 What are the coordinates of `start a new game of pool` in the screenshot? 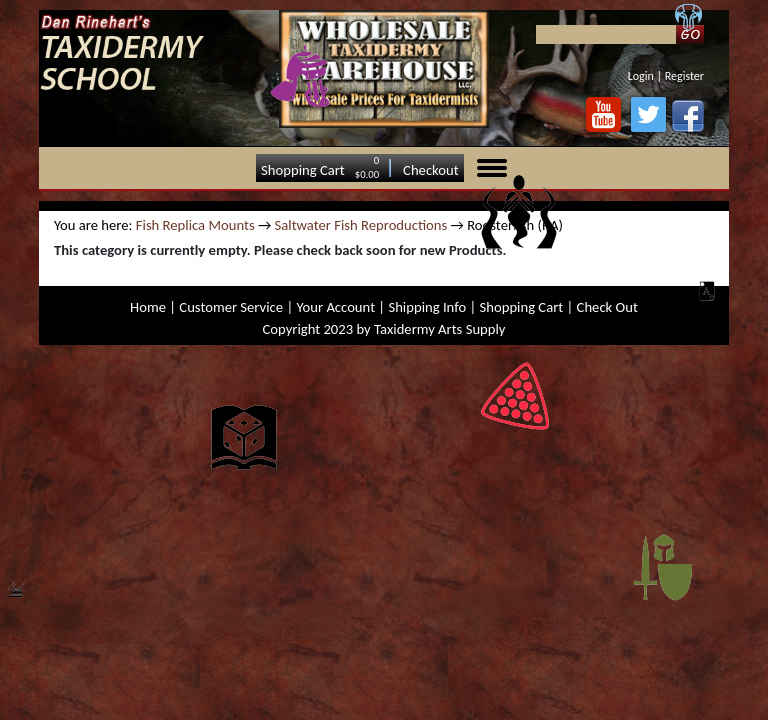 It's located at (515, 396).